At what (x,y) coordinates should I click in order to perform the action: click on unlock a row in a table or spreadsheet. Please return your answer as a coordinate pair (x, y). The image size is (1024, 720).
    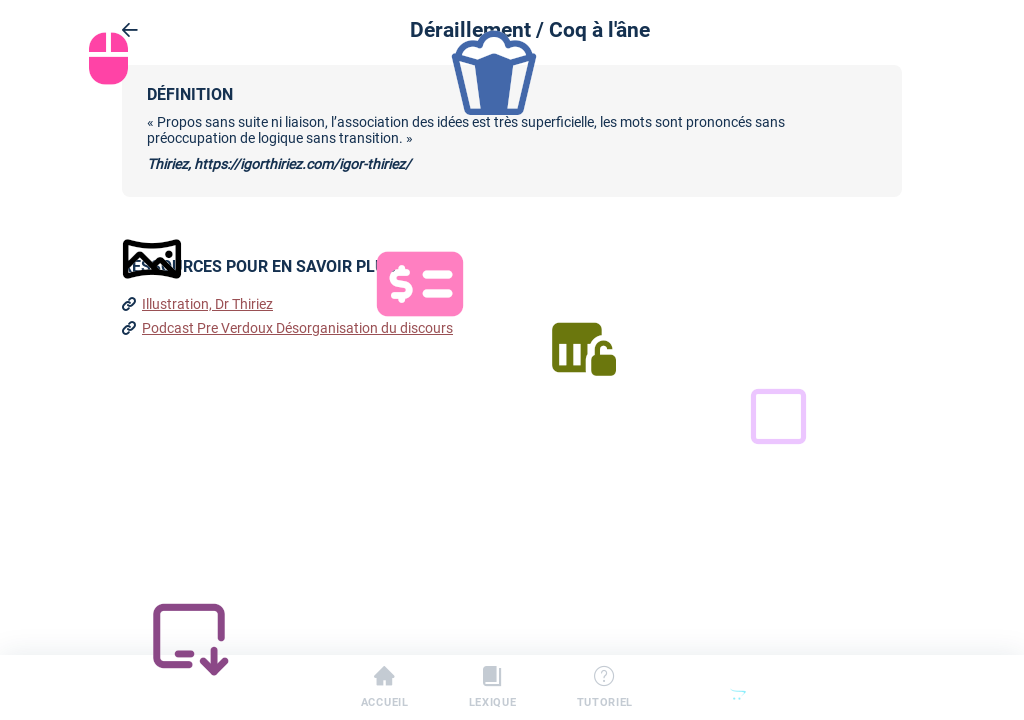
    Looking at the image, I should click on (580, 347).